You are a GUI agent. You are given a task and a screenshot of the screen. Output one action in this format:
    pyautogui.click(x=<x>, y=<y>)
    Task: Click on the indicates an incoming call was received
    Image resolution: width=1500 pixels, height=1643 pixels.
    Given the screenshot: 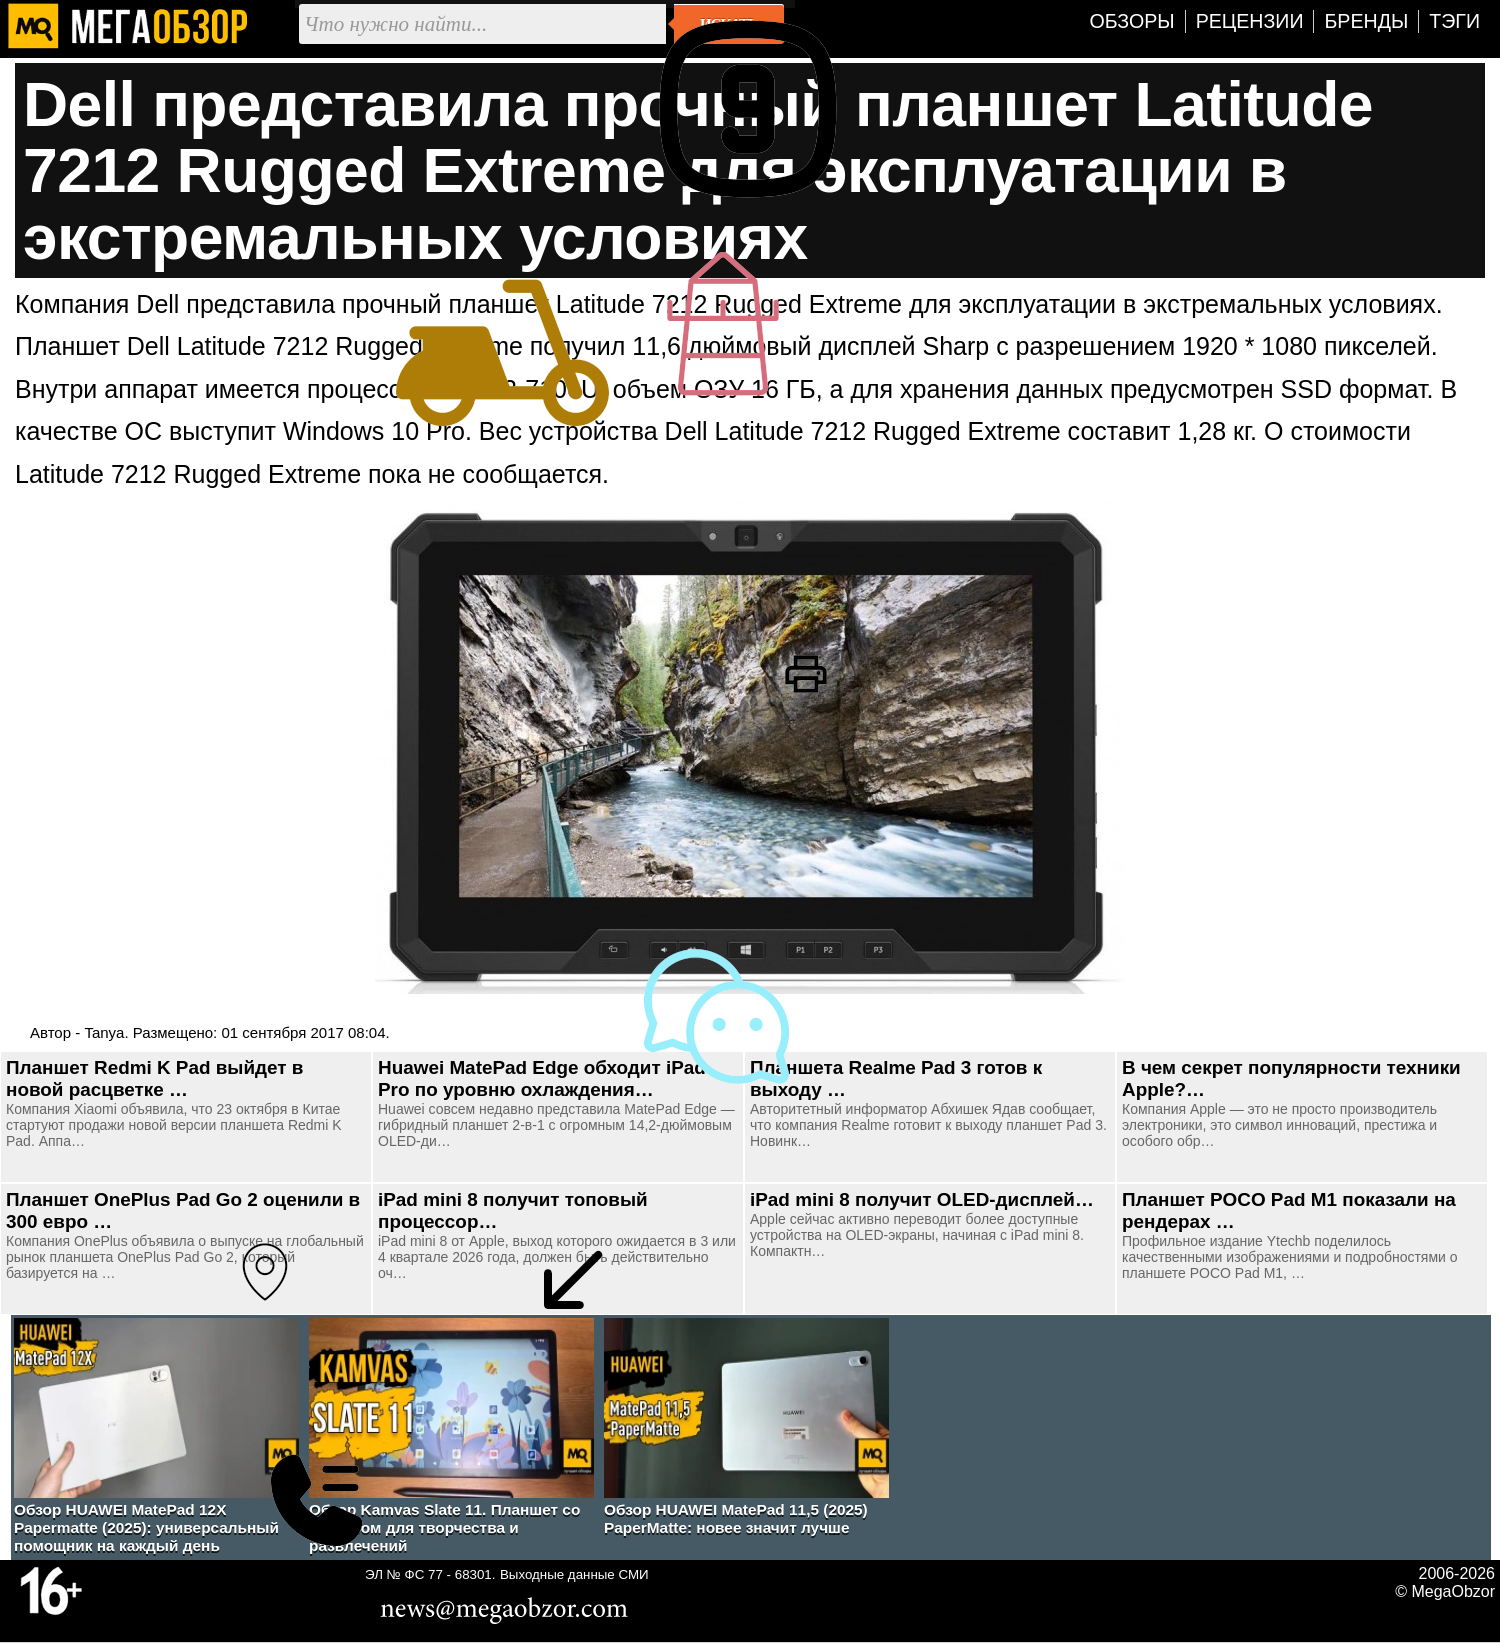 What is the action you would take?
    pyautogui.click(x=572, y=1281)
    